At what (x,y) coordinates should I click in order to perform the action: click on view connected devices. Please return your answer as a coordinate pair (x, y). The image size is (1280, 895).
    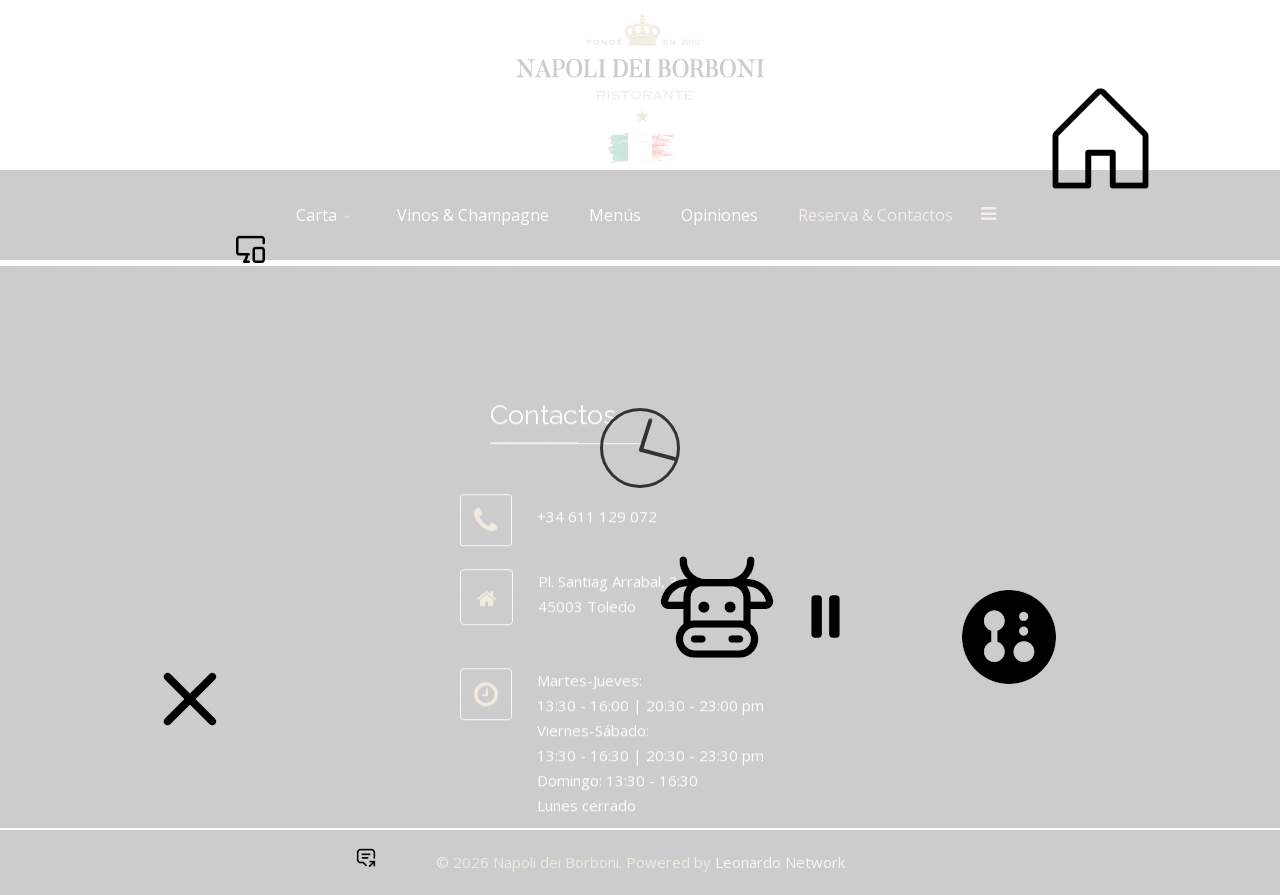
    Looking at the image, I should click on (250, 248).